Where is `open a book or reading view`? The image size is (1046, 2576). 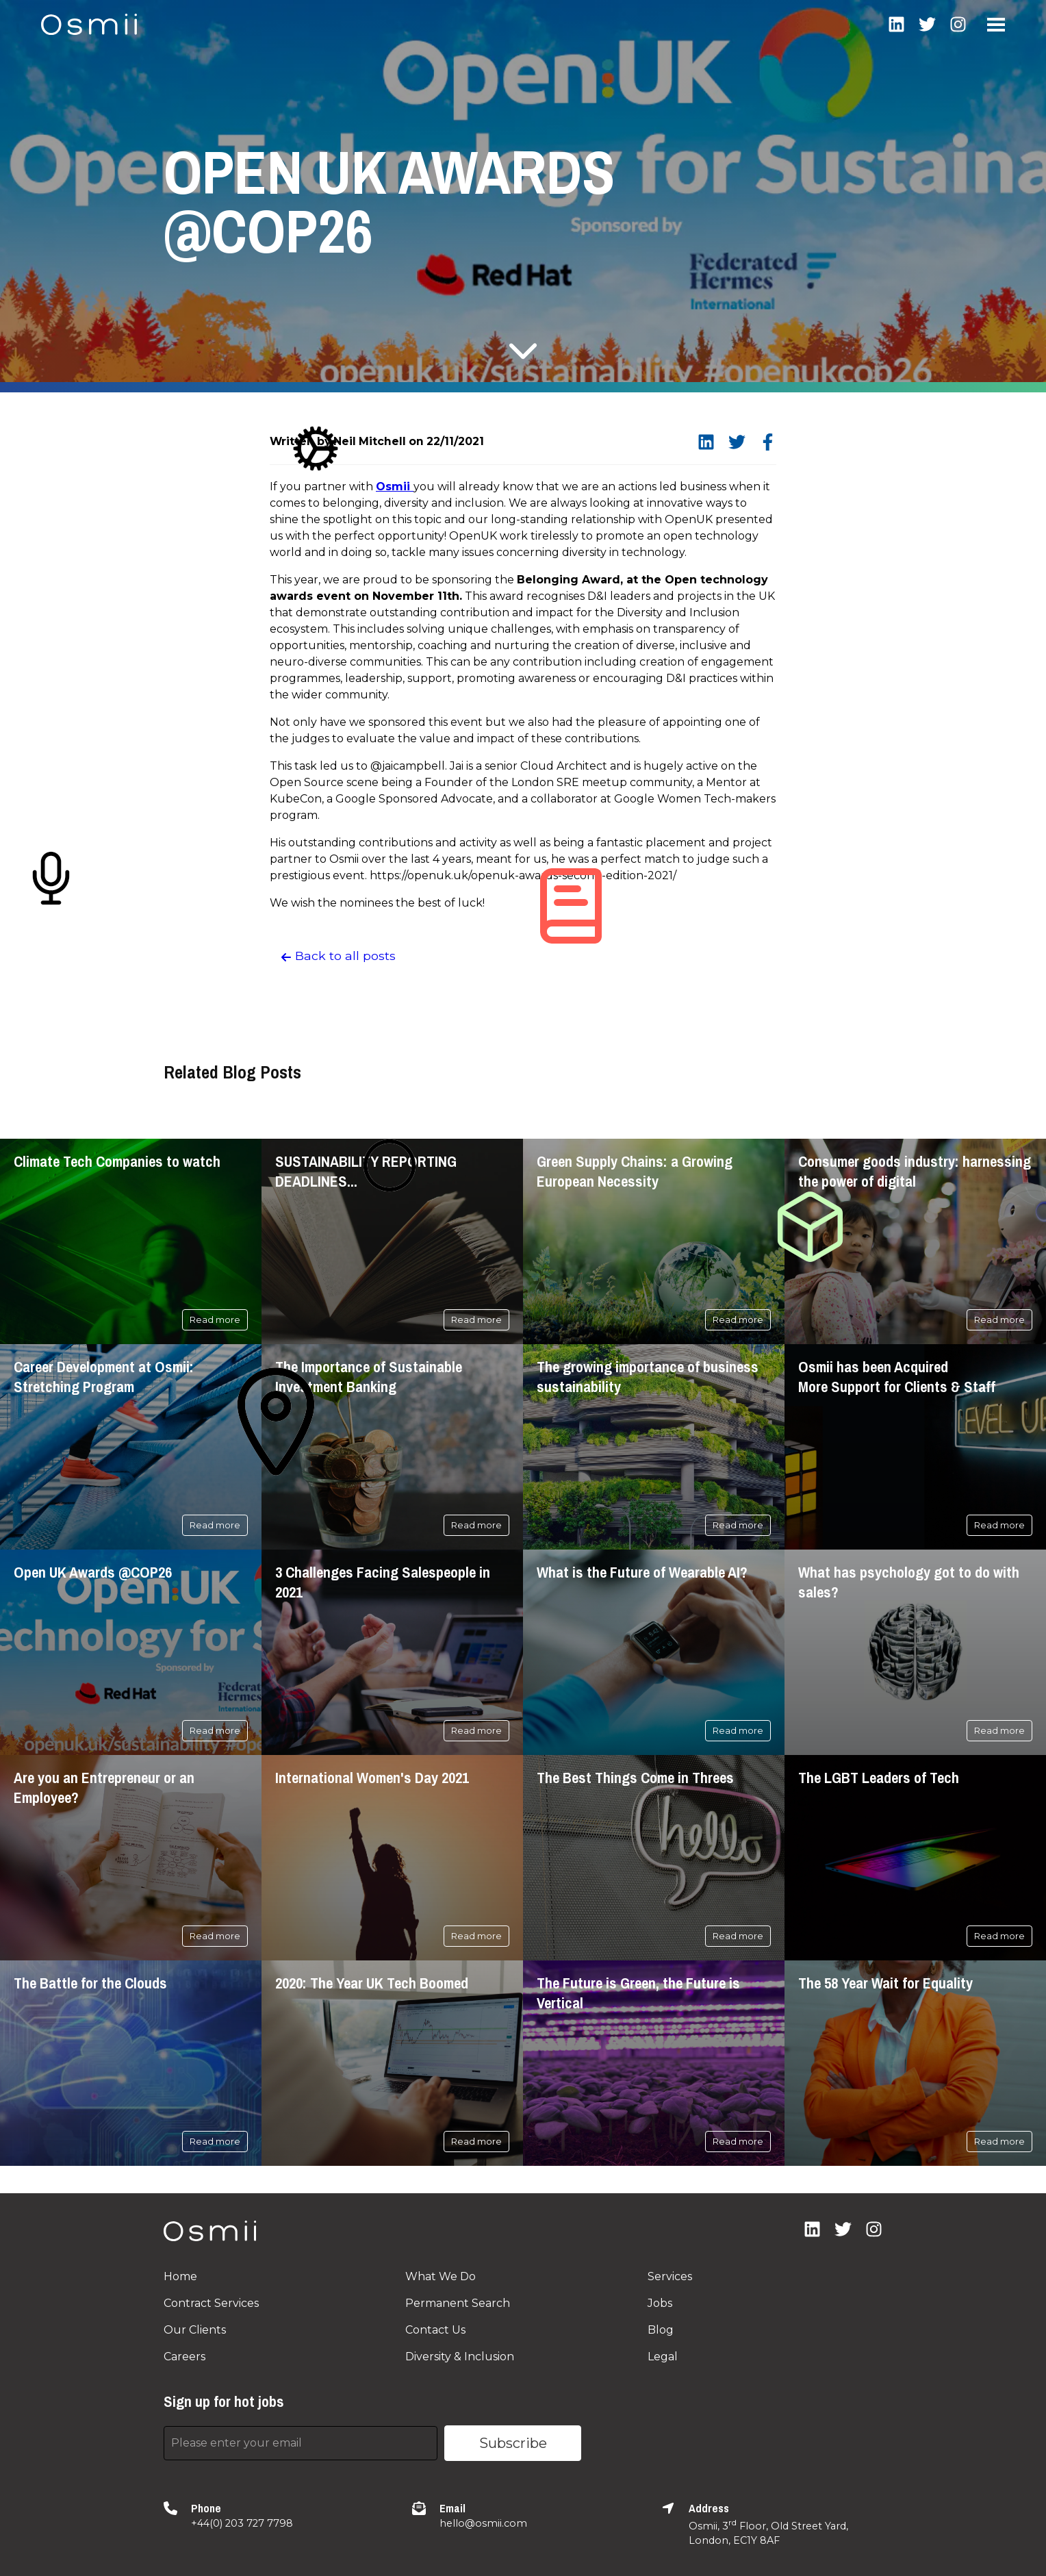
open a book or reading view is located at coordinates (571, 906).